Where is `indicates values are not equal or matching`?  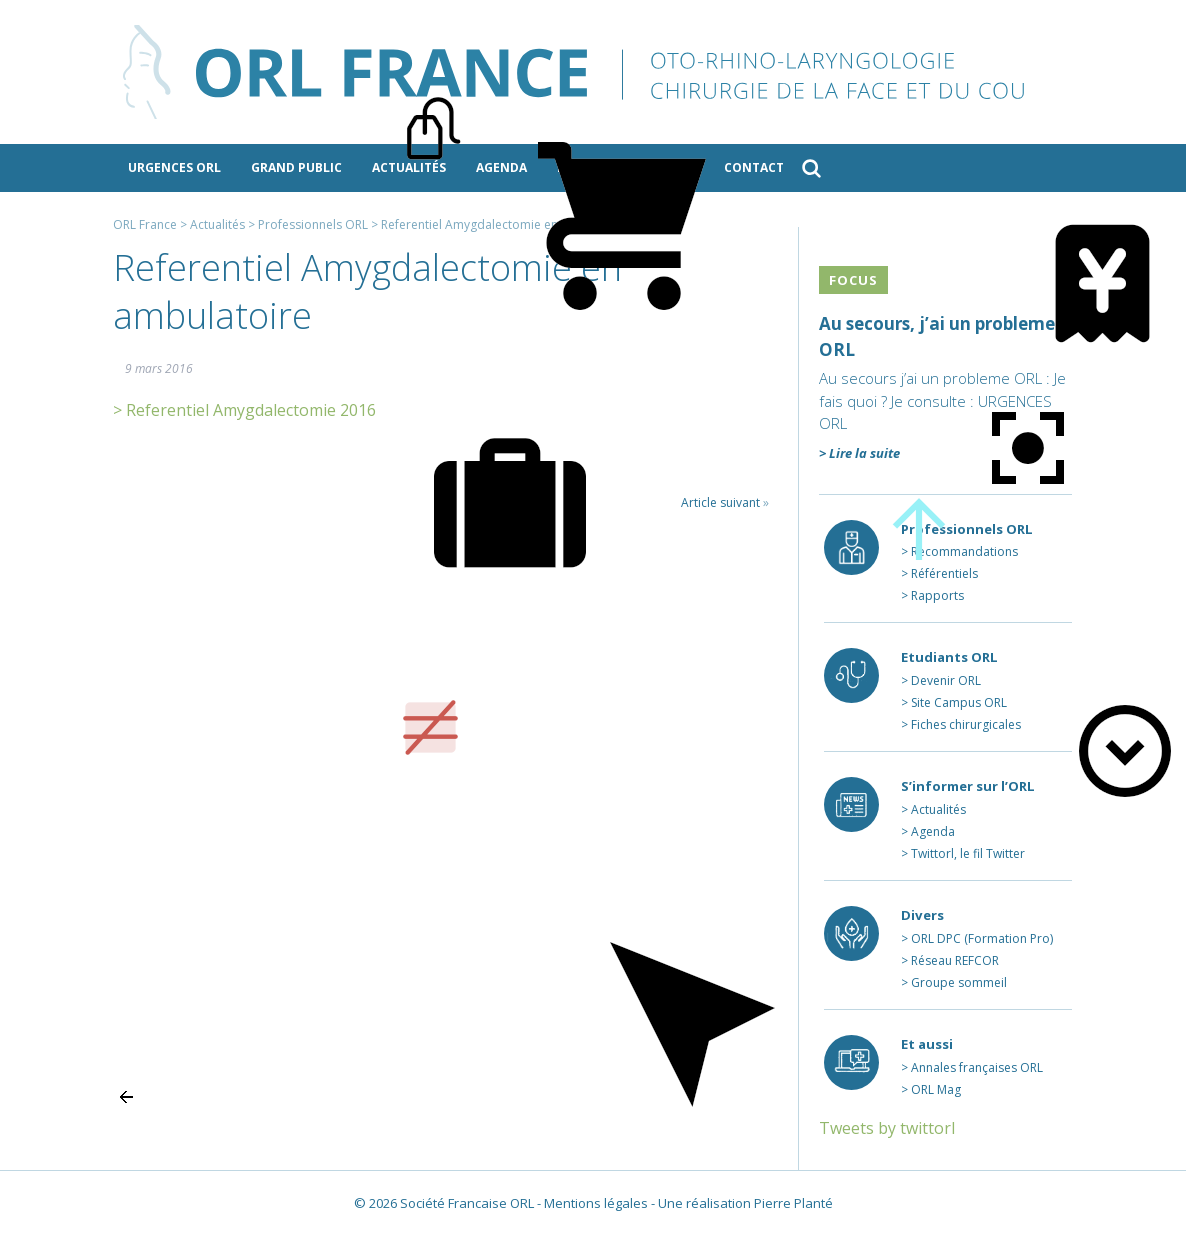
indicates values are not equal or matching is located at coordinates (430, 727).